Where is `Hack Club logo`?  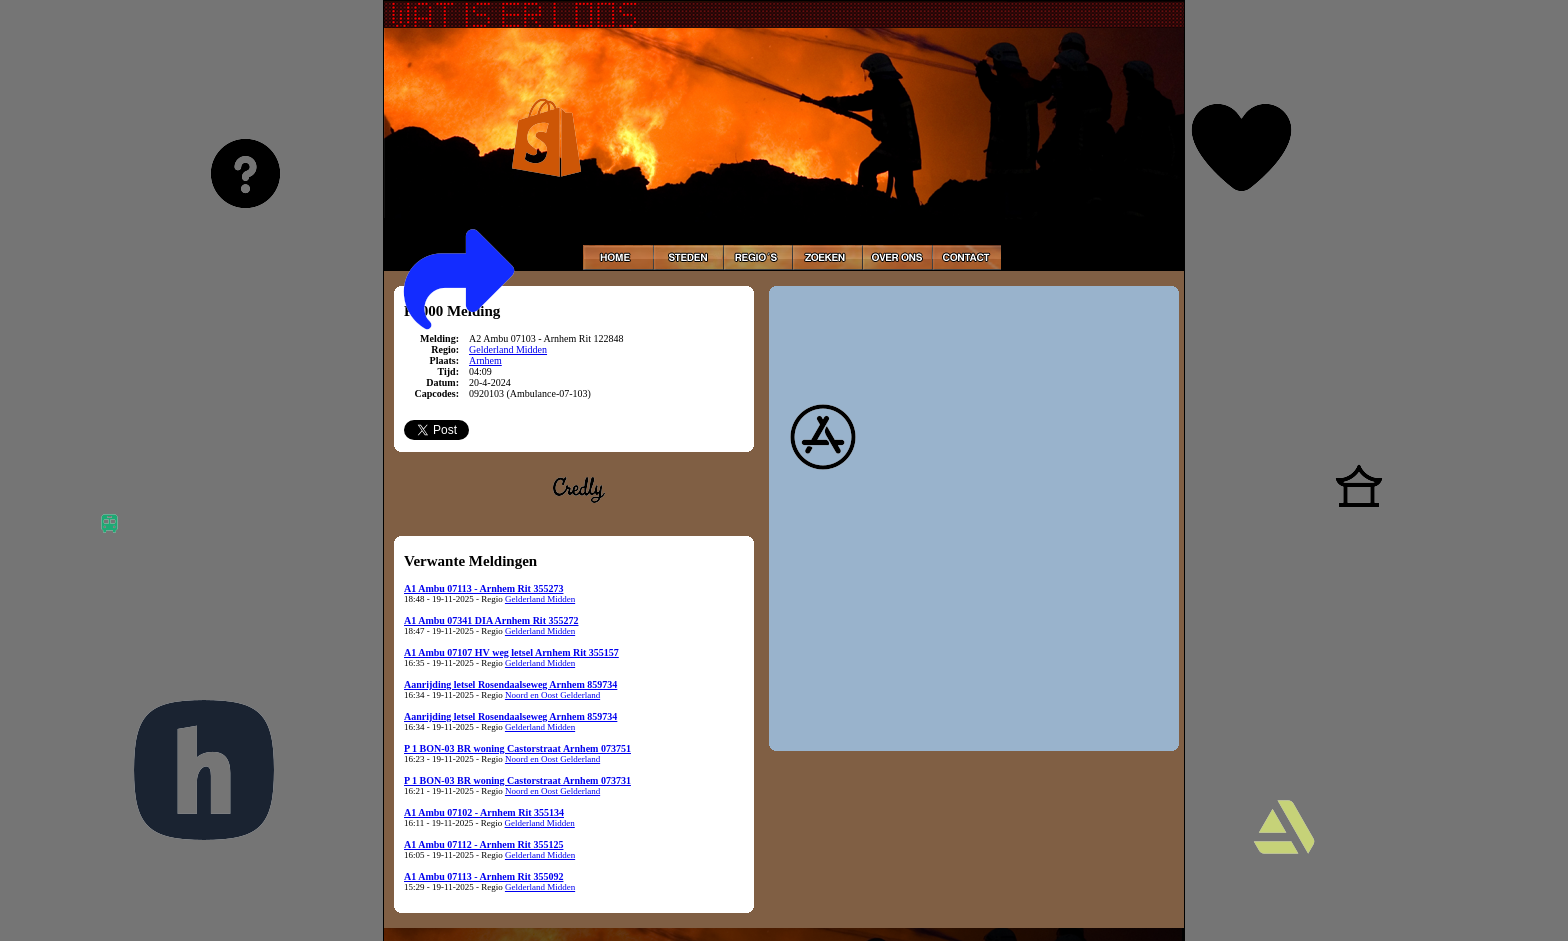
Hack Club logo is located at coordinates (204, 770).